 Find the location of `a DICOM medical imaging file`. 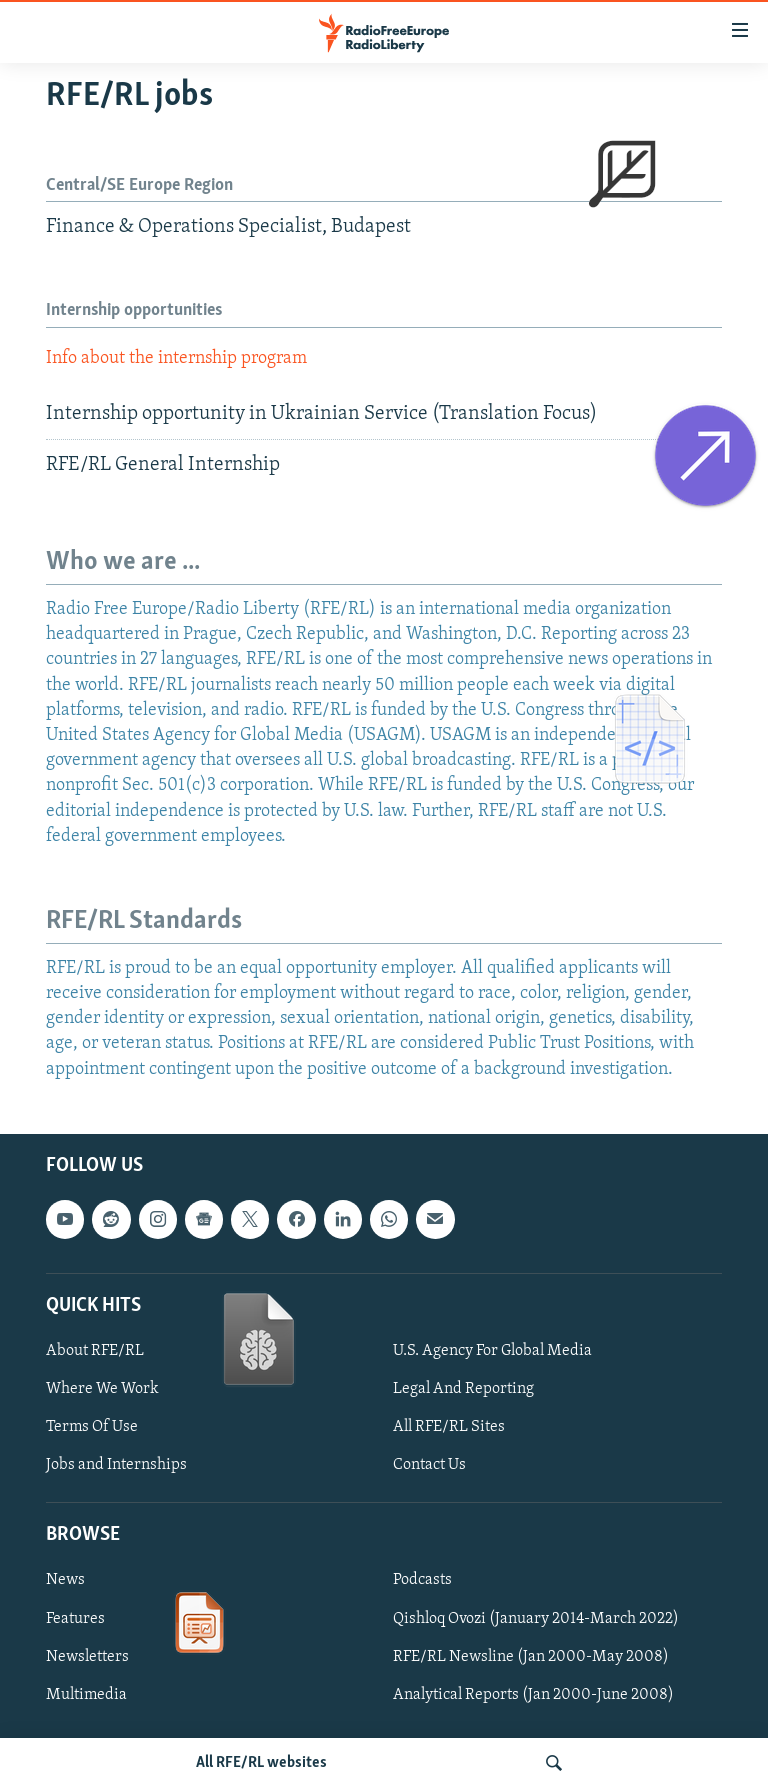

a DICOM medical imaging file is located at coordinates (259, 1339).